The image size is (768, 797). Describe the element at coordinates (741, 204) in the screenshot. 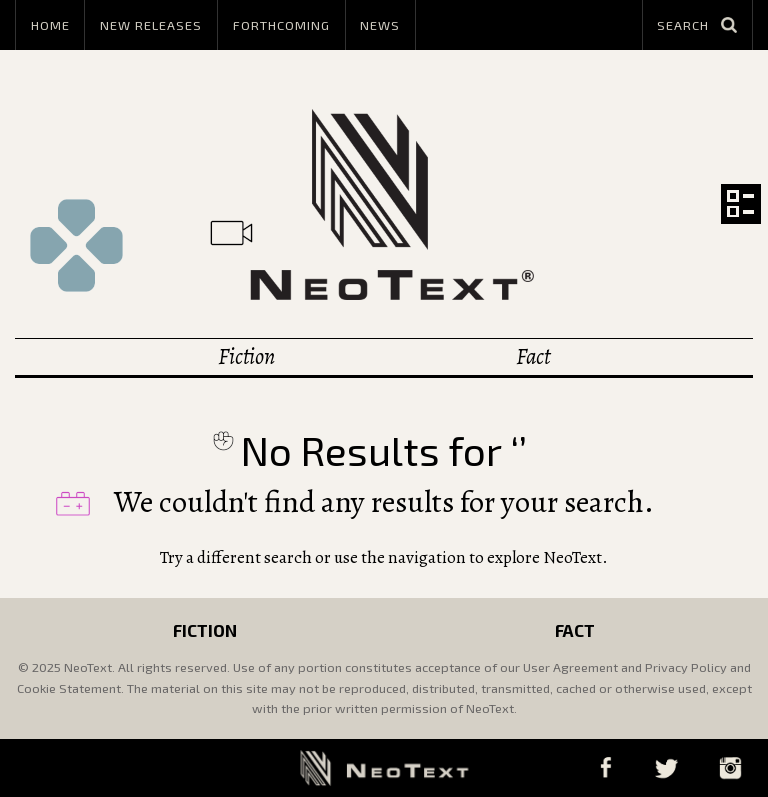

I see `view ballot or voting options` at that location.